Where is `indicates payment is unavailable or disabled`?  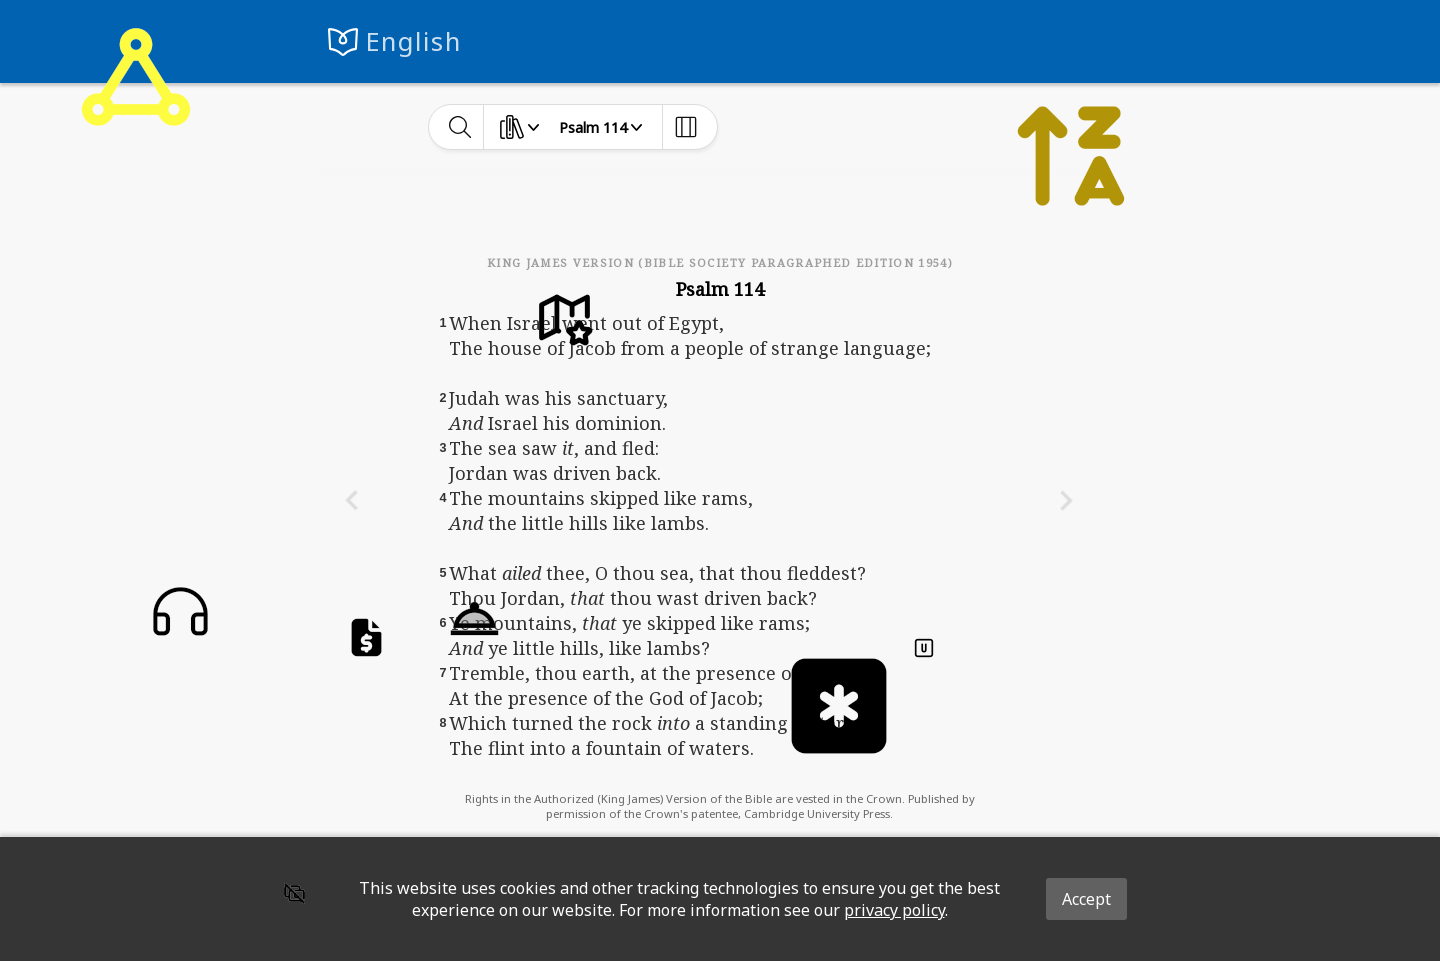
indicates payment is unavailable or disabled is located at coordinates (294, 893).